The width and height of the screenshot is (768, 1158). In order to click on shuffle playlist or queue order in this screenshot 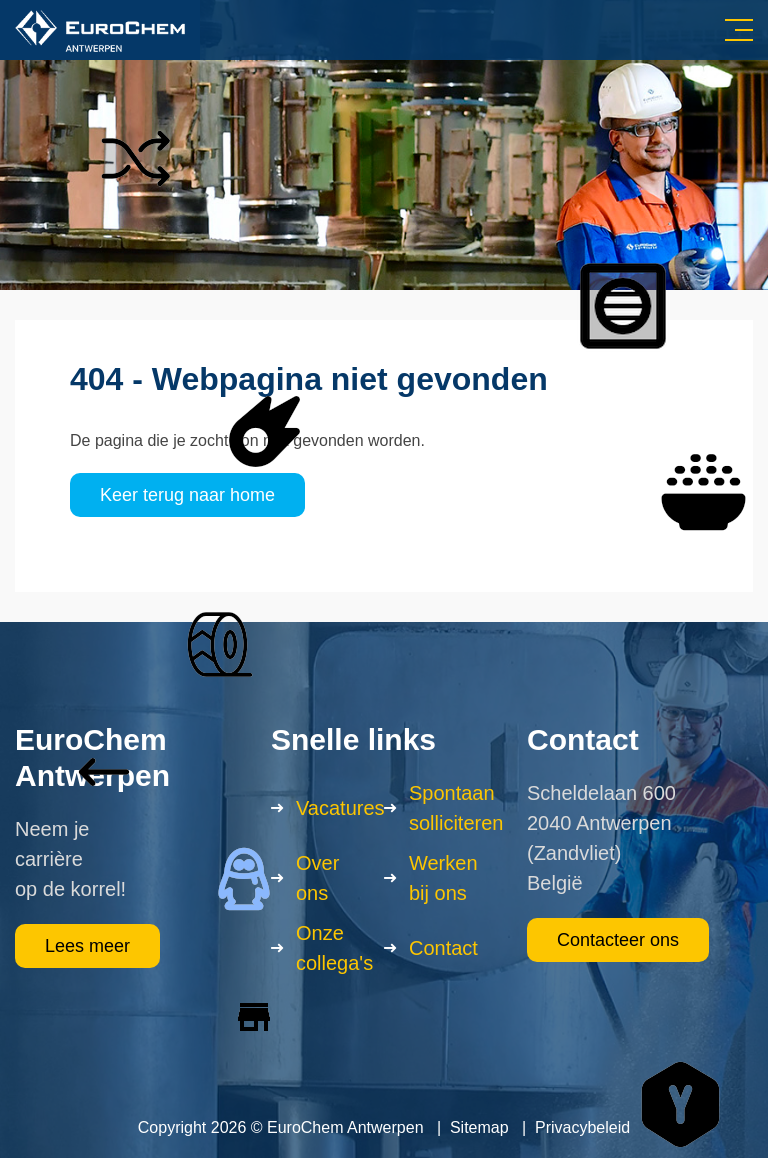, I will do `click(134, 158)`.